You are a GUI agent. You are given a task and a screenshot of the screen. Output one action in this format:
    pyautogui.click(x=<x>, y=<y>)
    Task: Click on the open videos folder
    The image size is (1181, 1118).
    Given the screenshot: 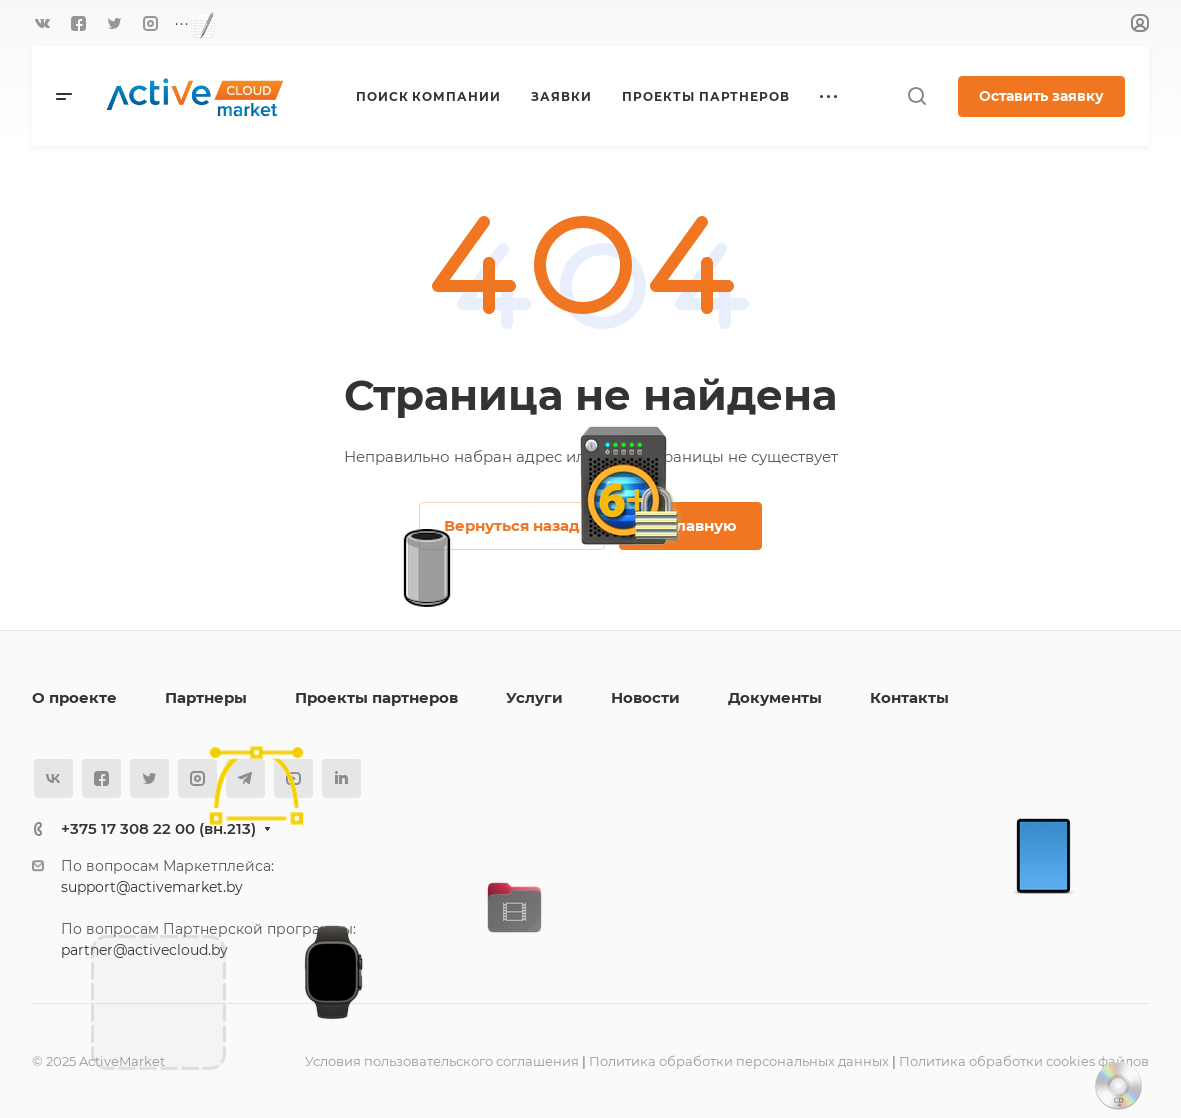 What is the action you would take?
    pyautogui.click(x=514, y=907)
    